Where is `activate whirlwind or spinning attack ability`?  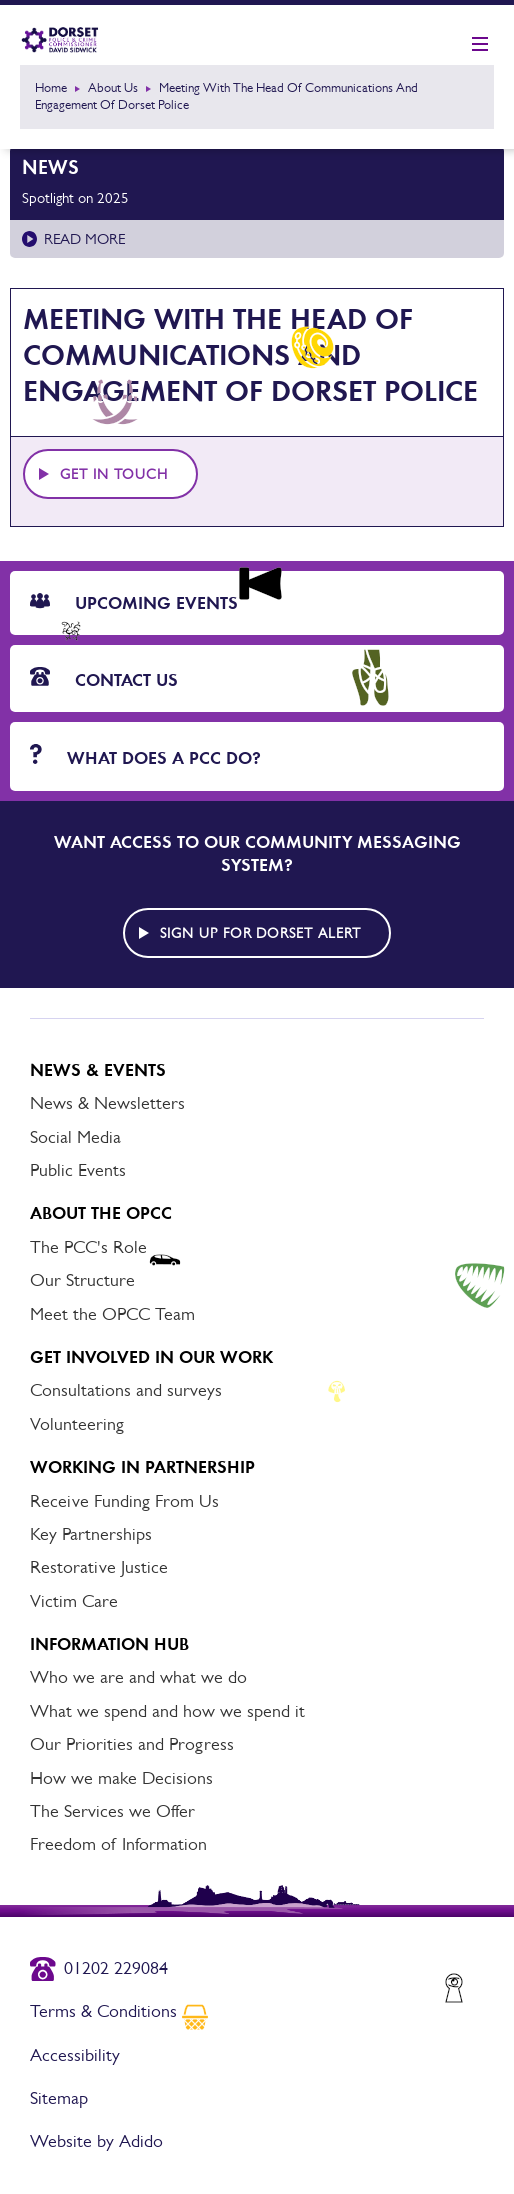
activate whirlwind or spinning attack ability is located at coordinates (115, 402).